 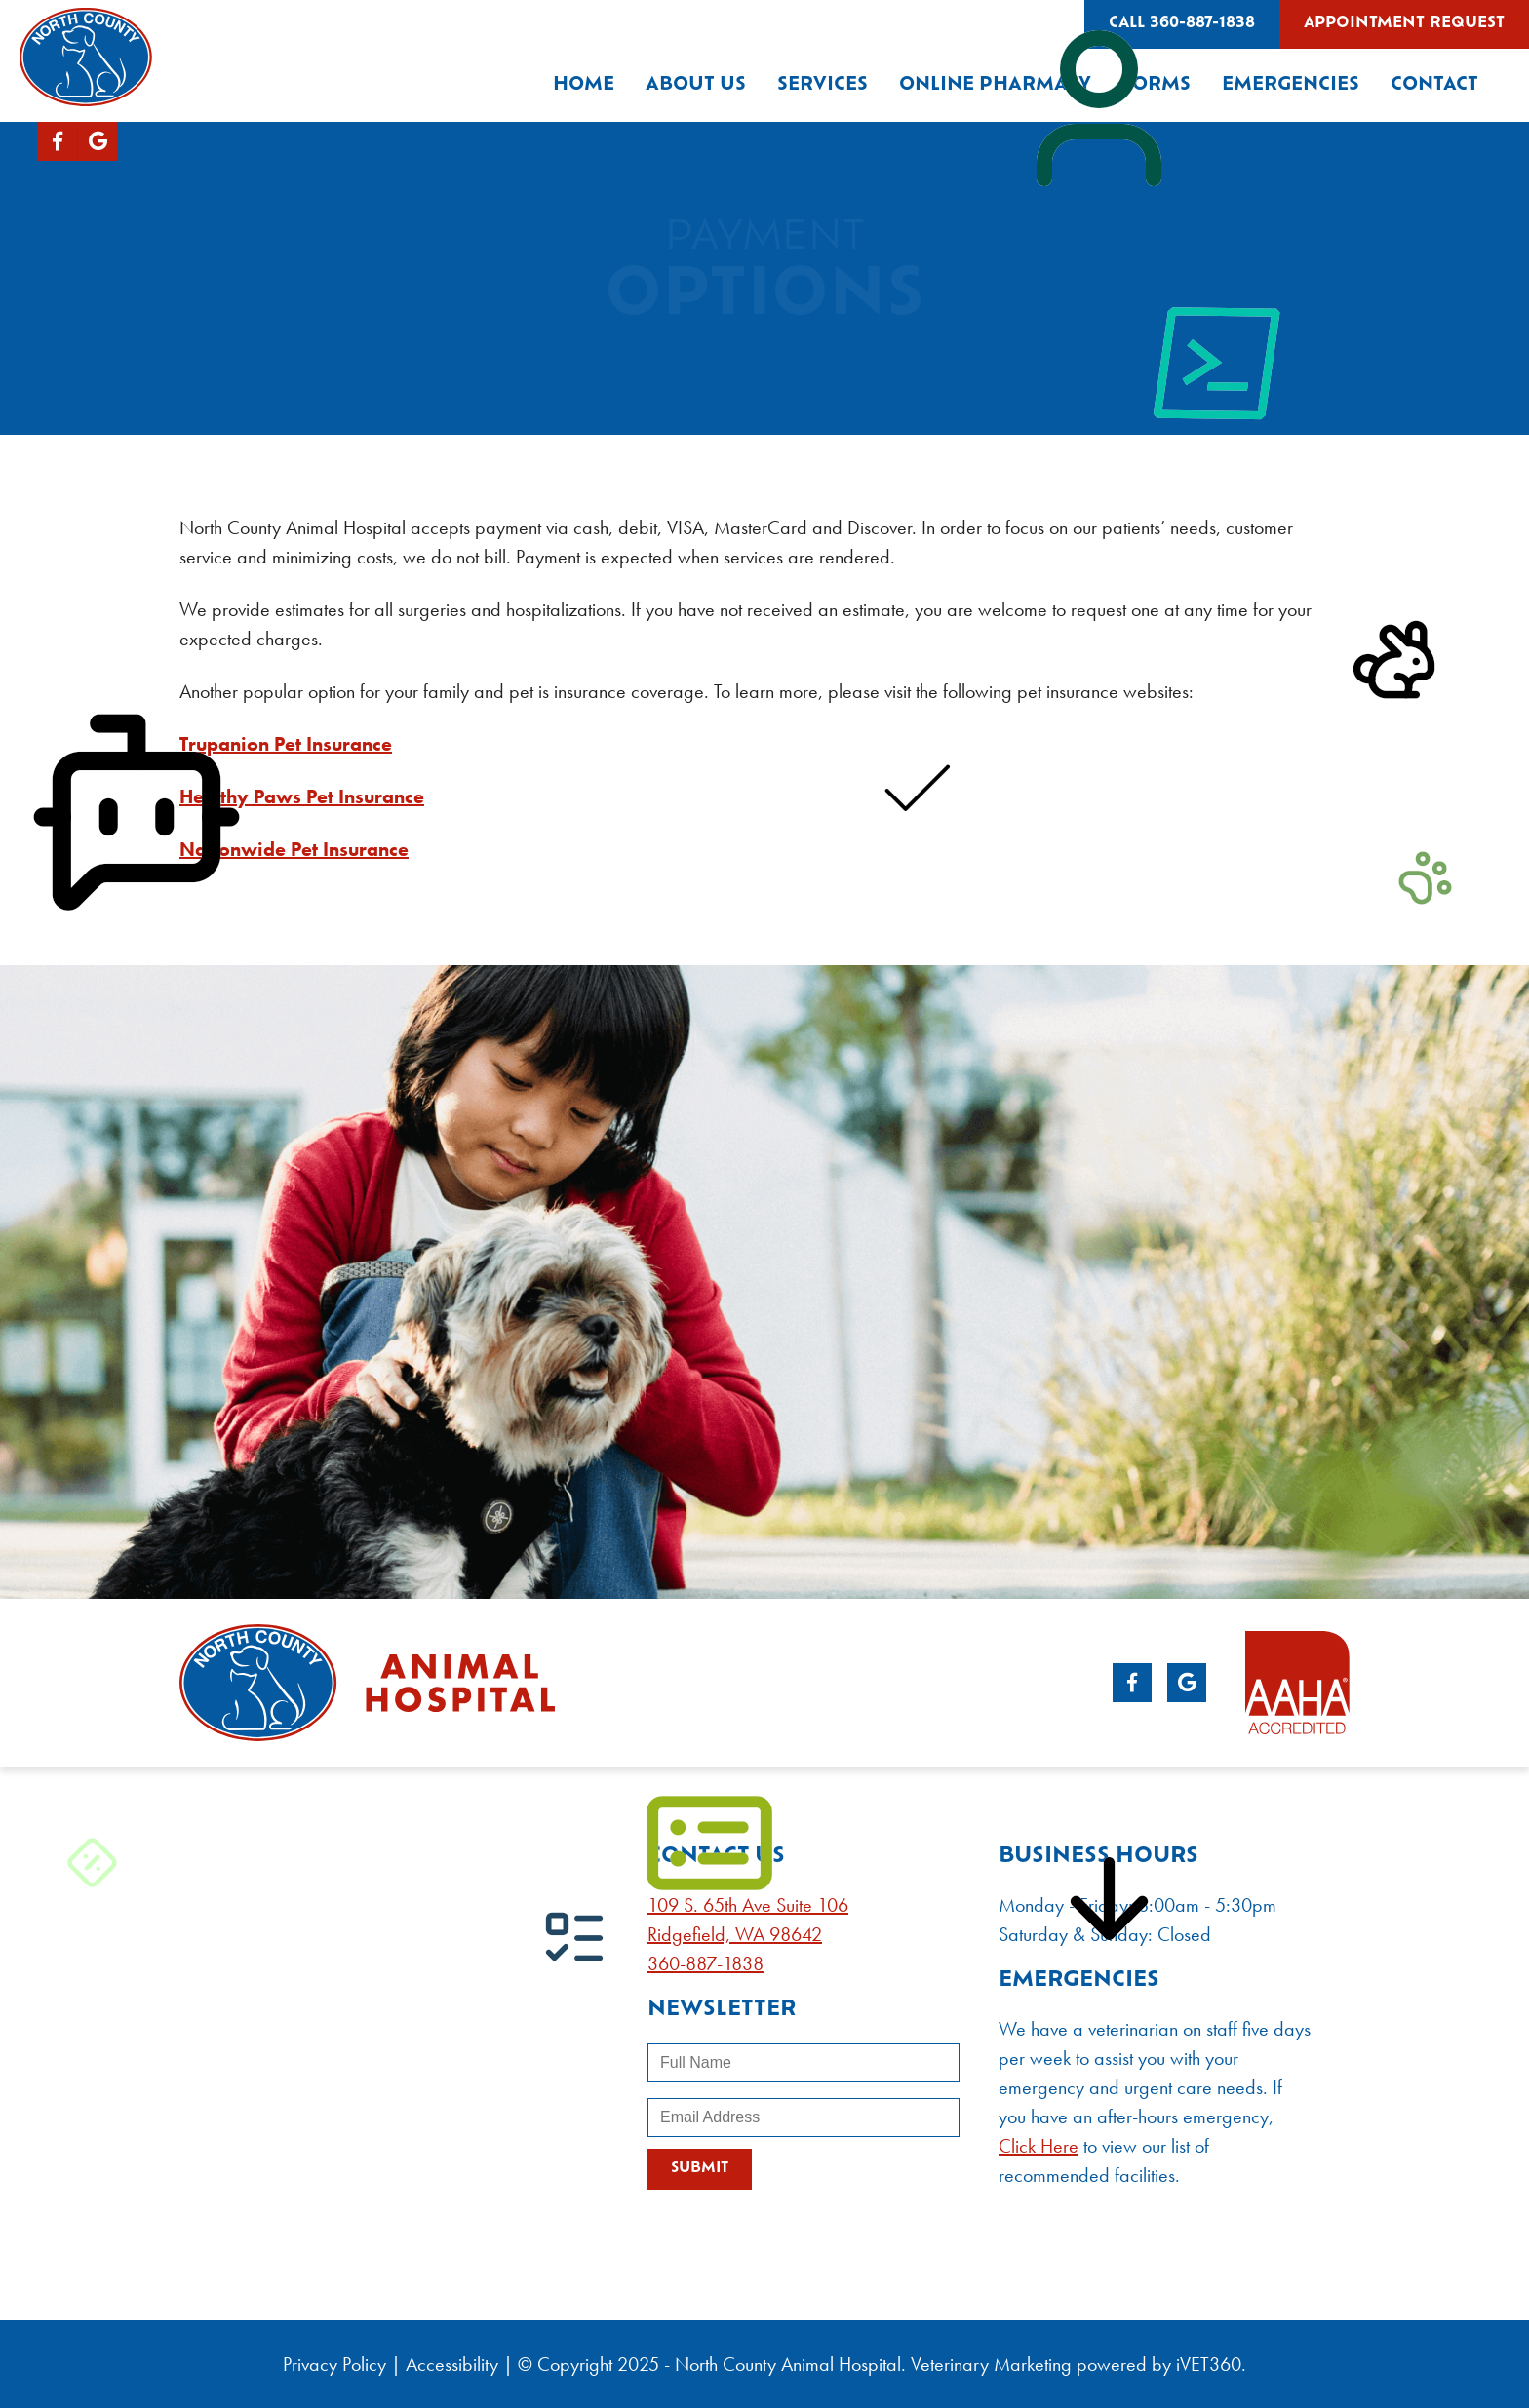 What do you see at coordinates (137, 817) in the screenshot?
I see `open chat with AI assistant` at bounding box center [137, 817].